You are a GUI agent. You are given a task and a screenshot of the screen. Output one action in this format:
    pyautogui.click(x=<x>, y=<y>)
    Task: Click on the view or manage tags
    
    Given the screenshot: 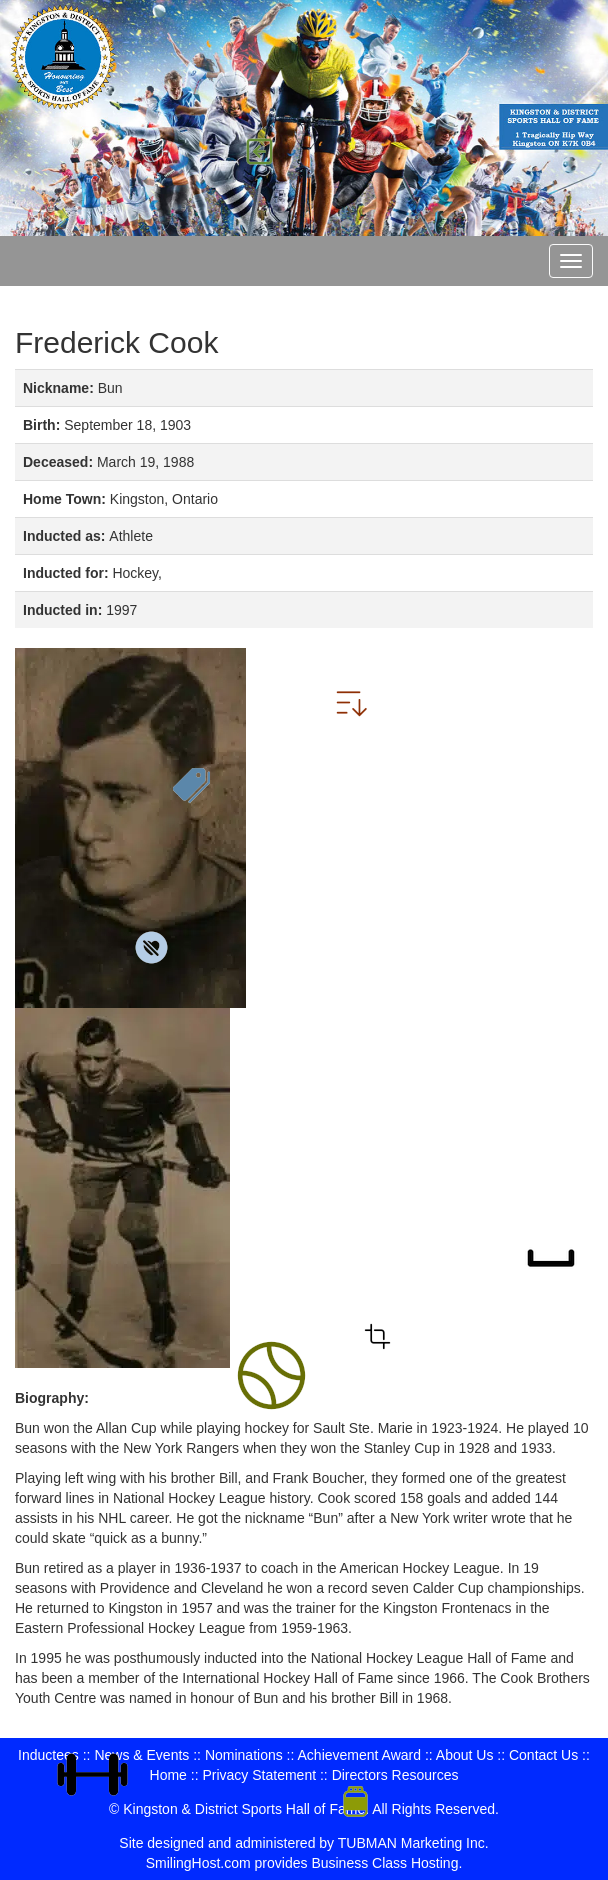 What is the action you would take?
    pyautogui.click(x=191, y=785)
    